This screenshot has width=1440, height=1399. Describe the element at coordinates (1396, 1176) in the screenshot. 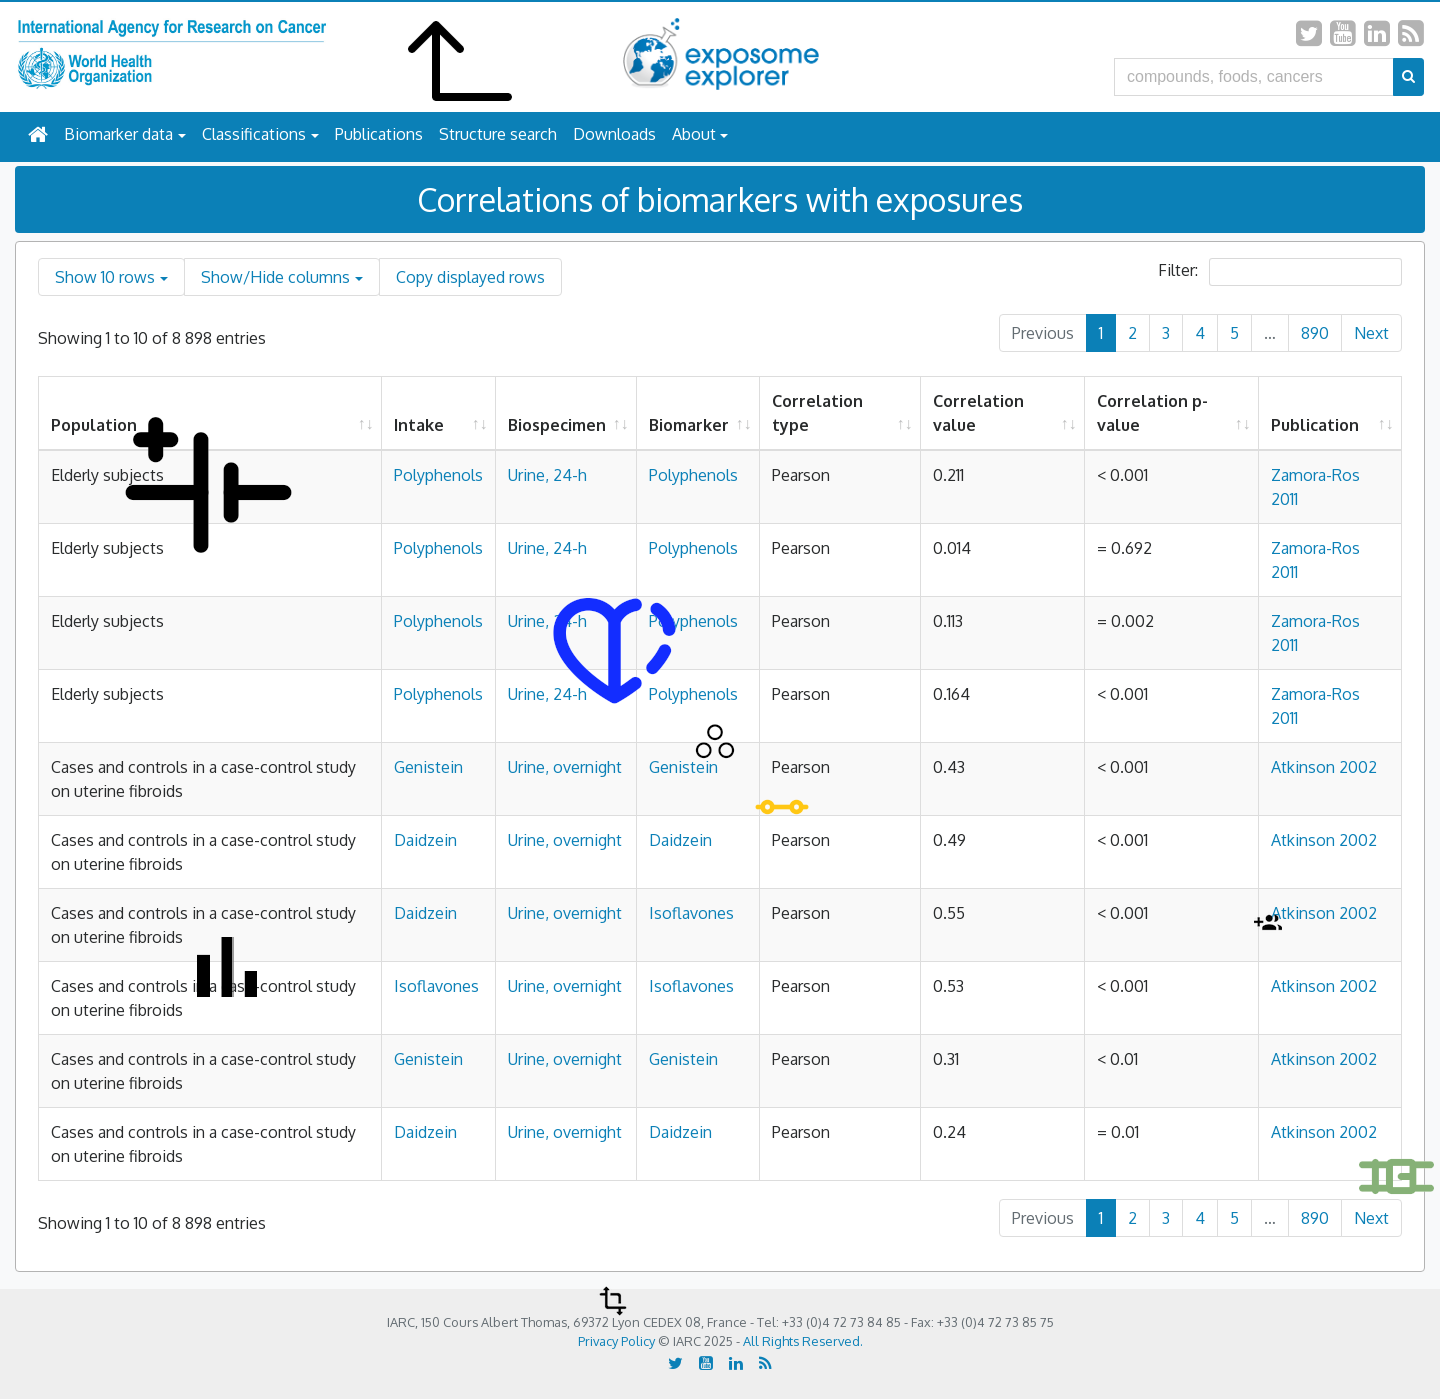

I see `adjust clothing or accessory settings` at that location.